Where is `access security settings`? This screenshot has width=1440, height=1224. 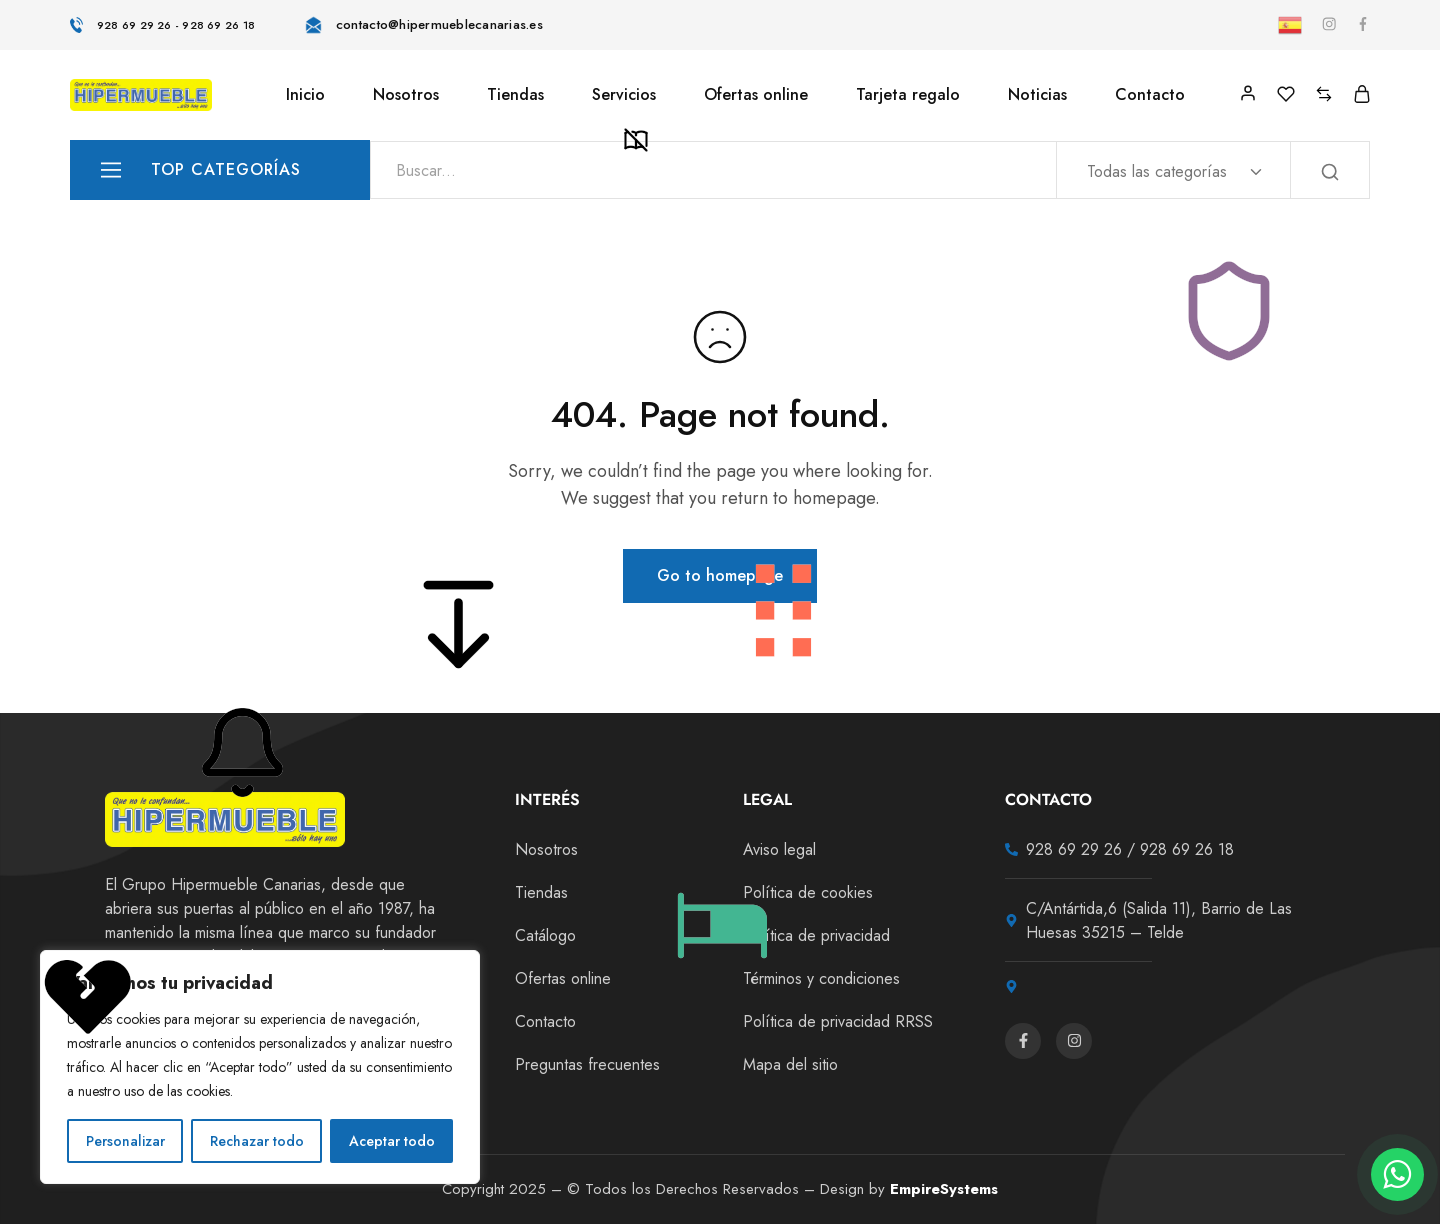 access security settings is located at coordinates (1229, 311).